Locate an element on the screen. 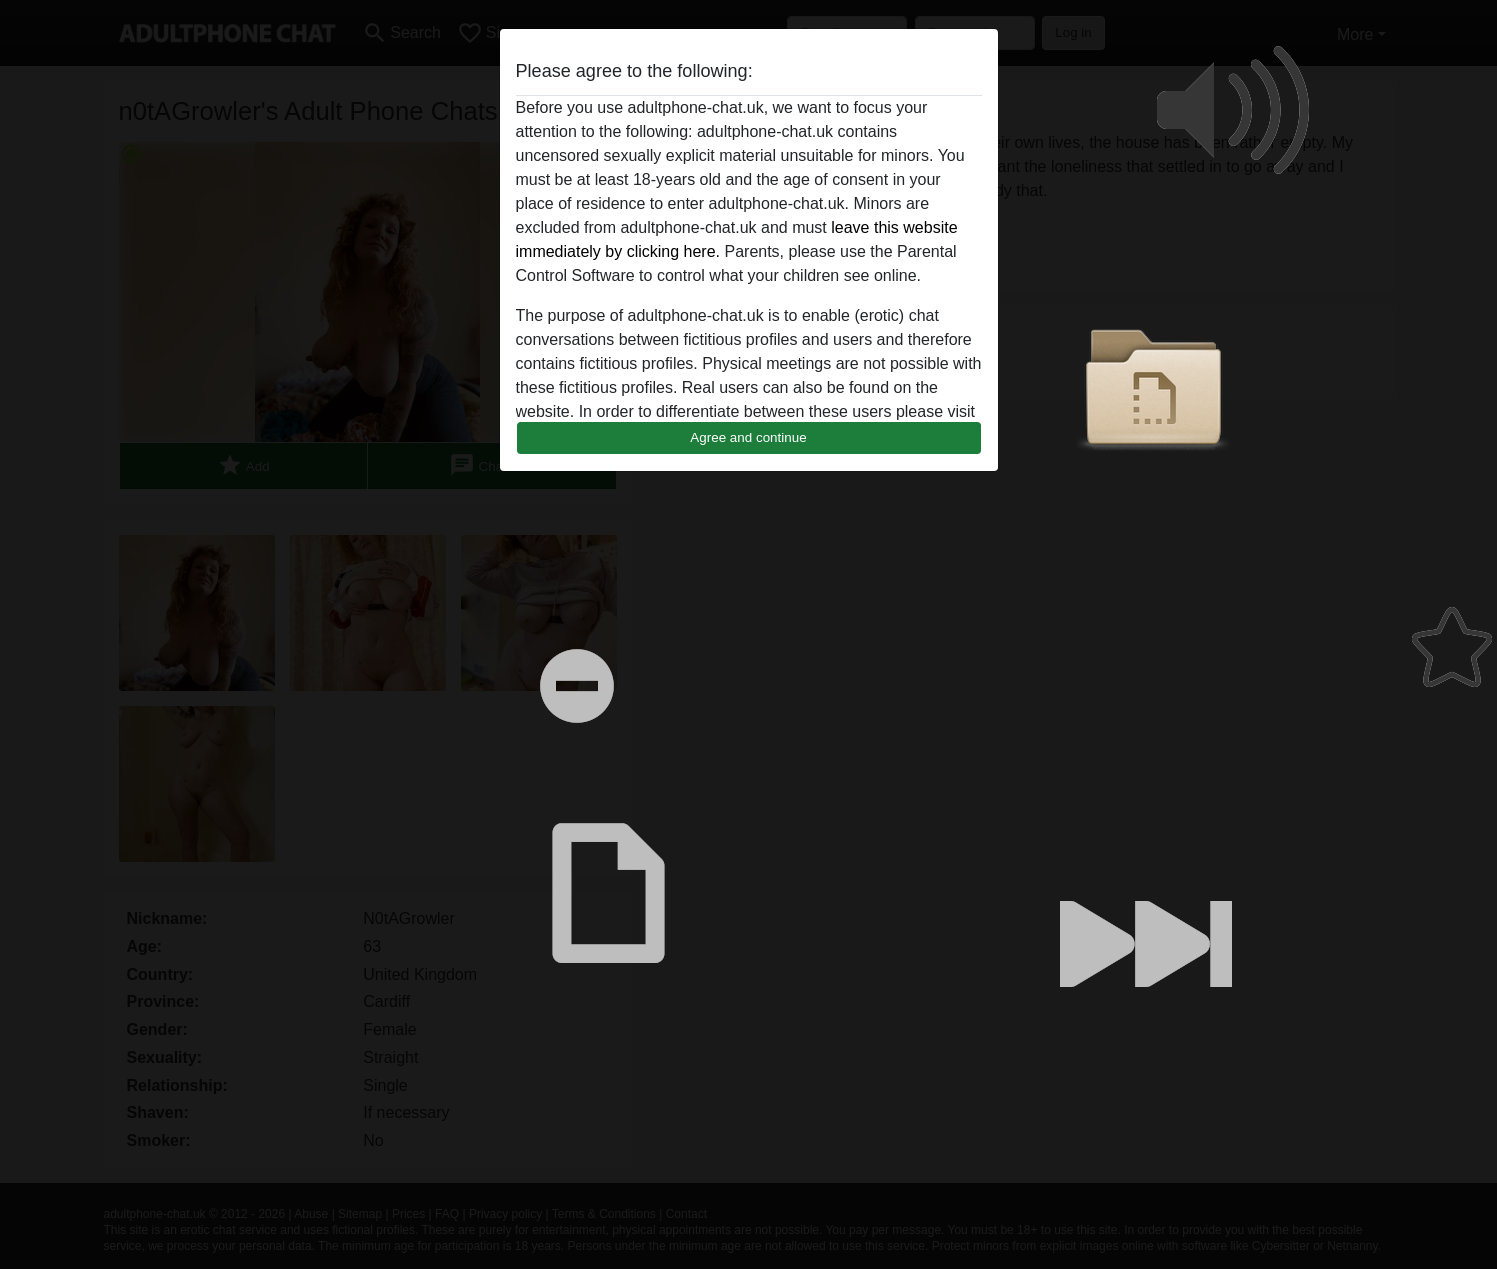  a generic text or document file is located at coordinates (608, 888).